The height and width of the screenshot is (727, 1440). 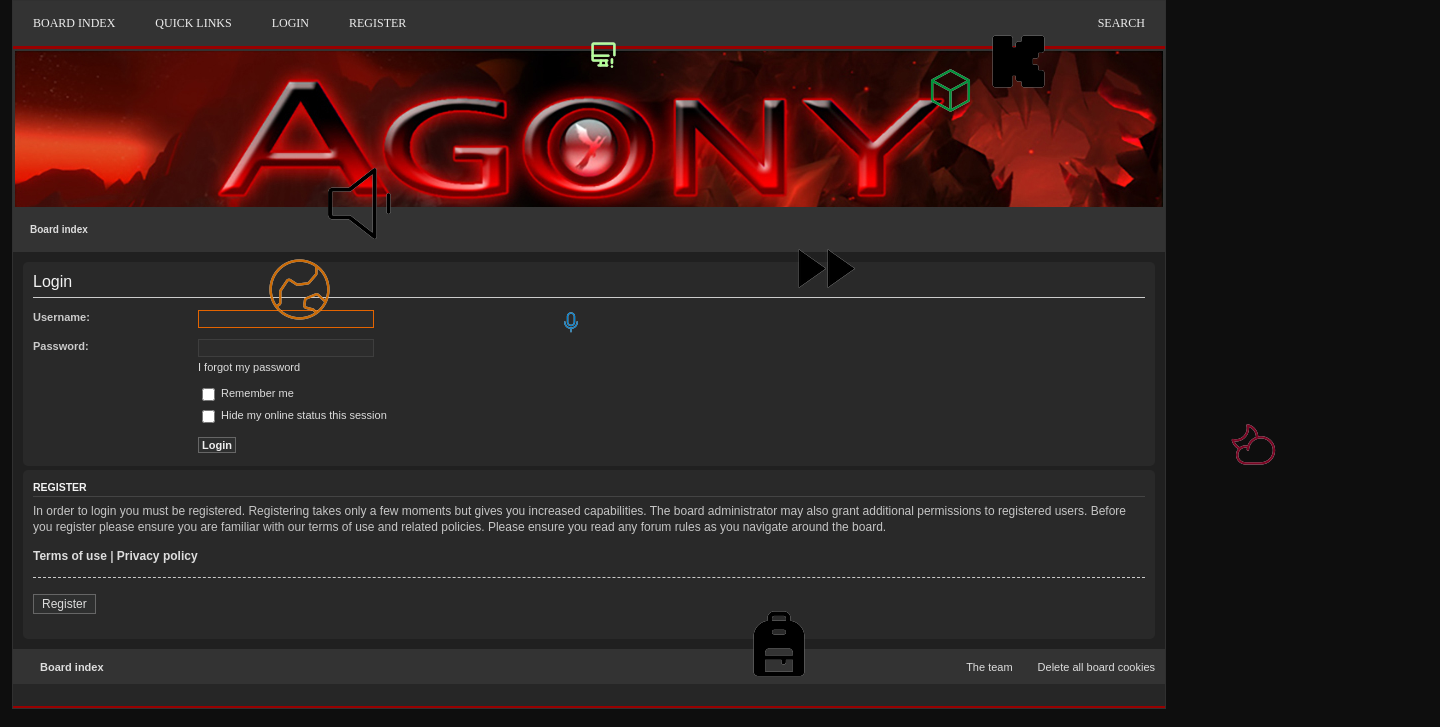 I want to click on skip forward in media playback, so click(x=824, y=268).